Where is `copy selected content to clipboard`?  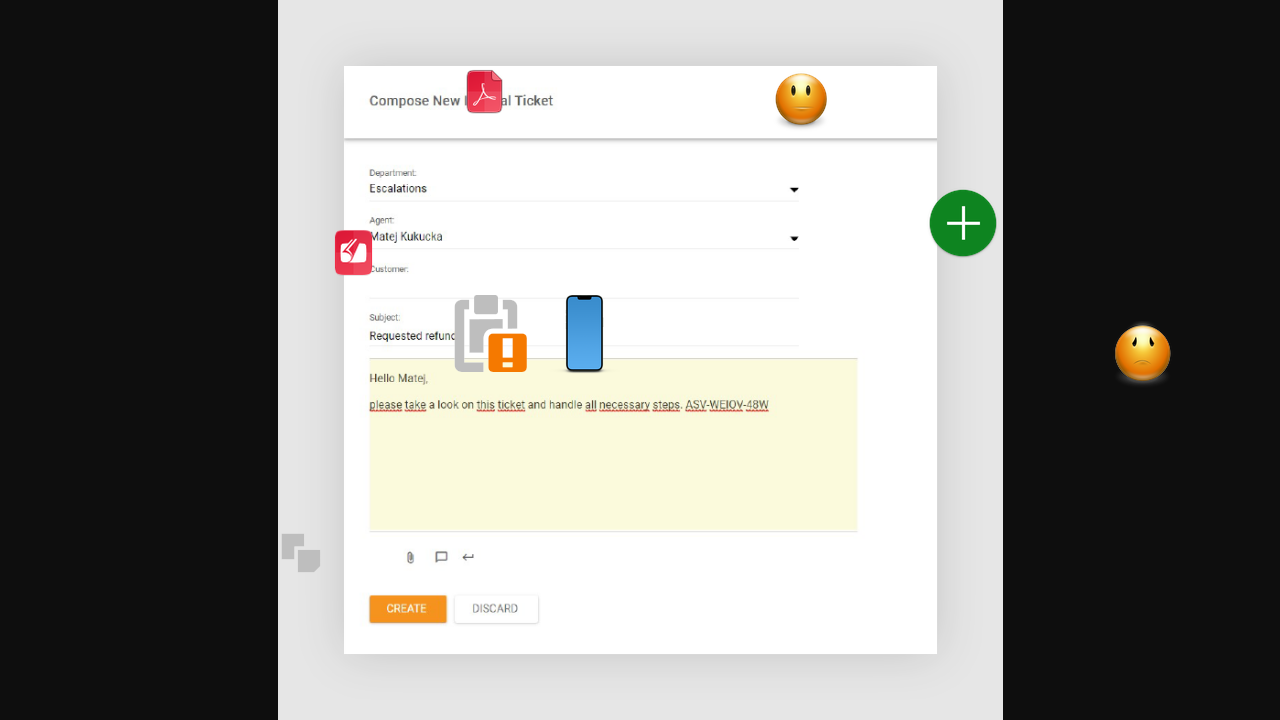
copy selected content to clipboard is located at coordinates (301, 553).